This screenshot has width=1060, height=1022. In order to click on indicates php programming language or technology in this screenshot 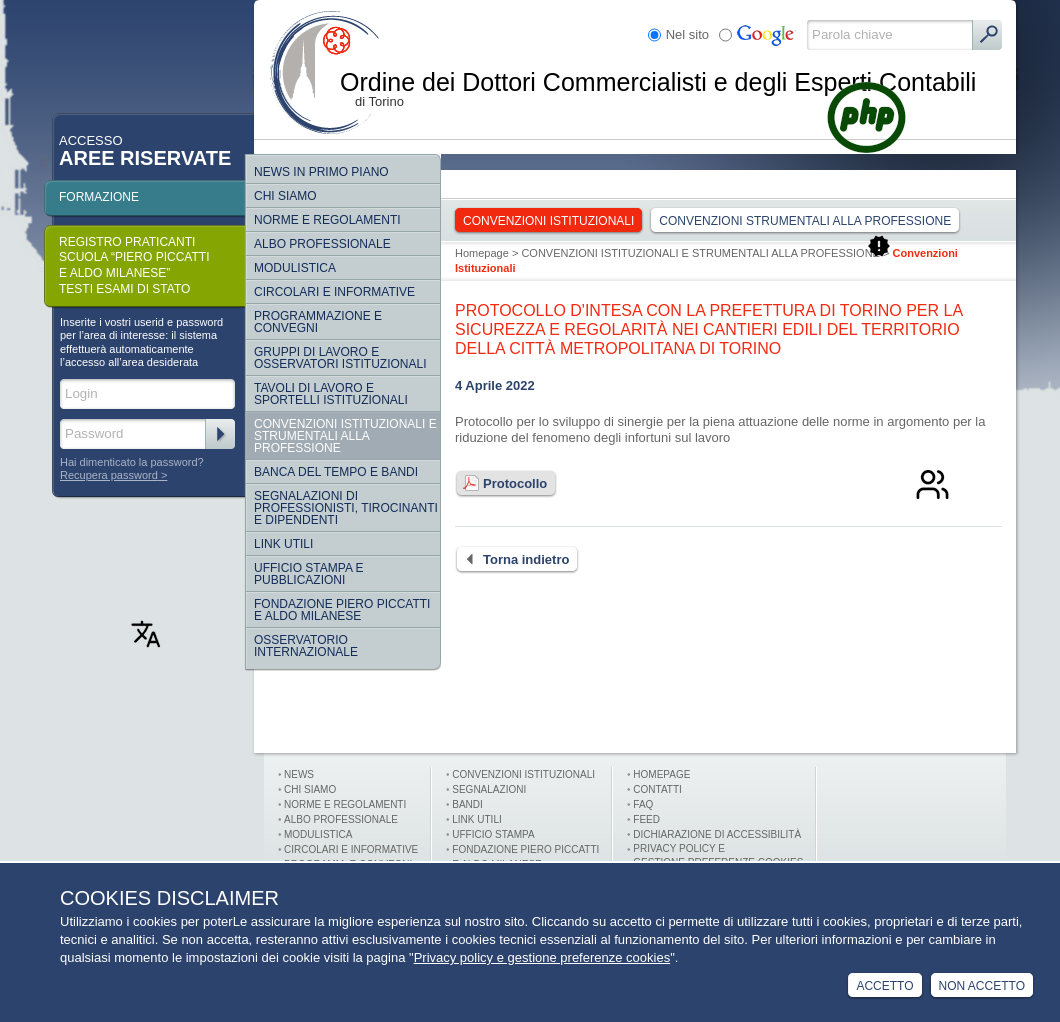, I will do `click(866, 117)`.